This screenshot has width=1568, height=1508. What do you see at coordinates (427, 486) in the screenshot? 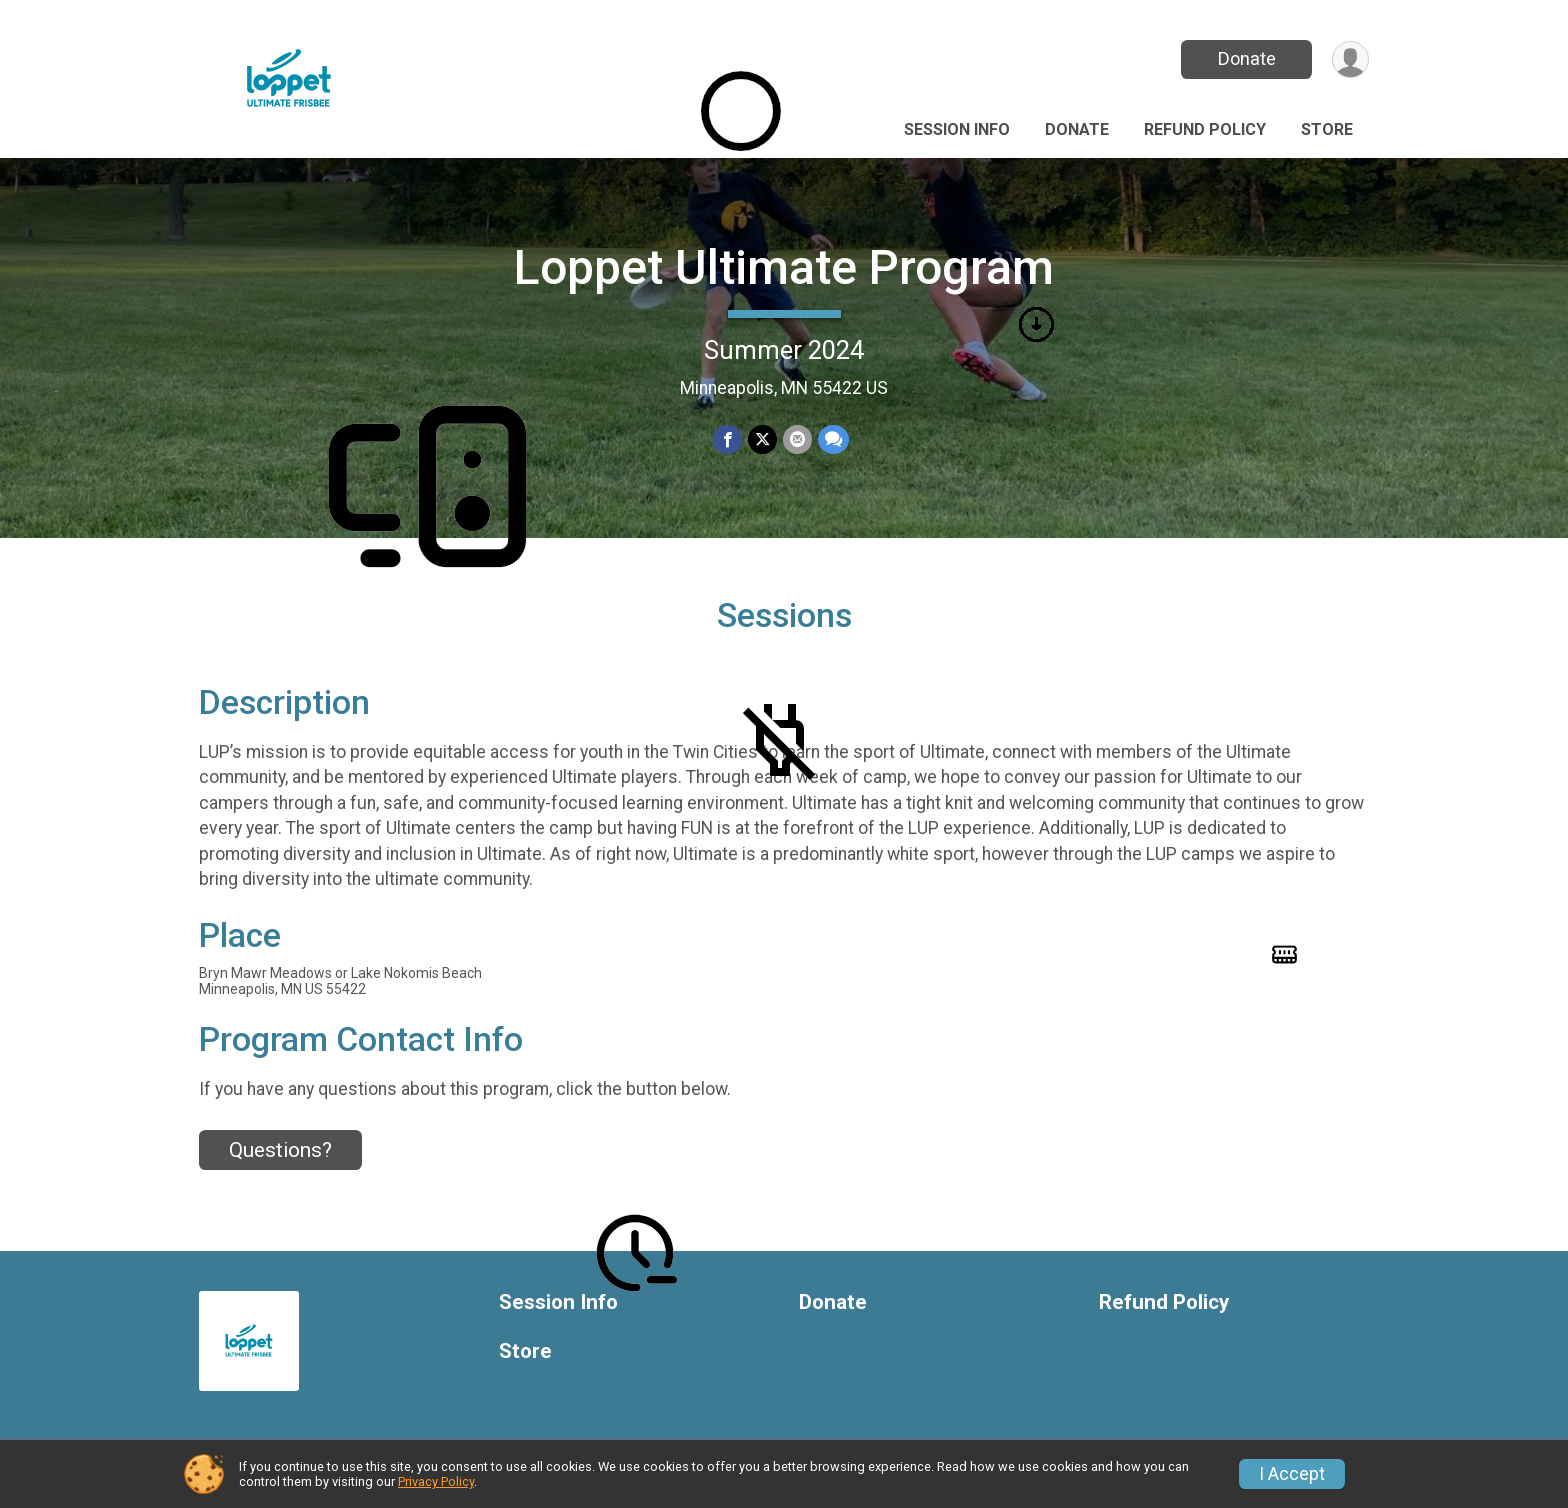
I see `access monitor and speaker settings` at bounding box center [427, 486].